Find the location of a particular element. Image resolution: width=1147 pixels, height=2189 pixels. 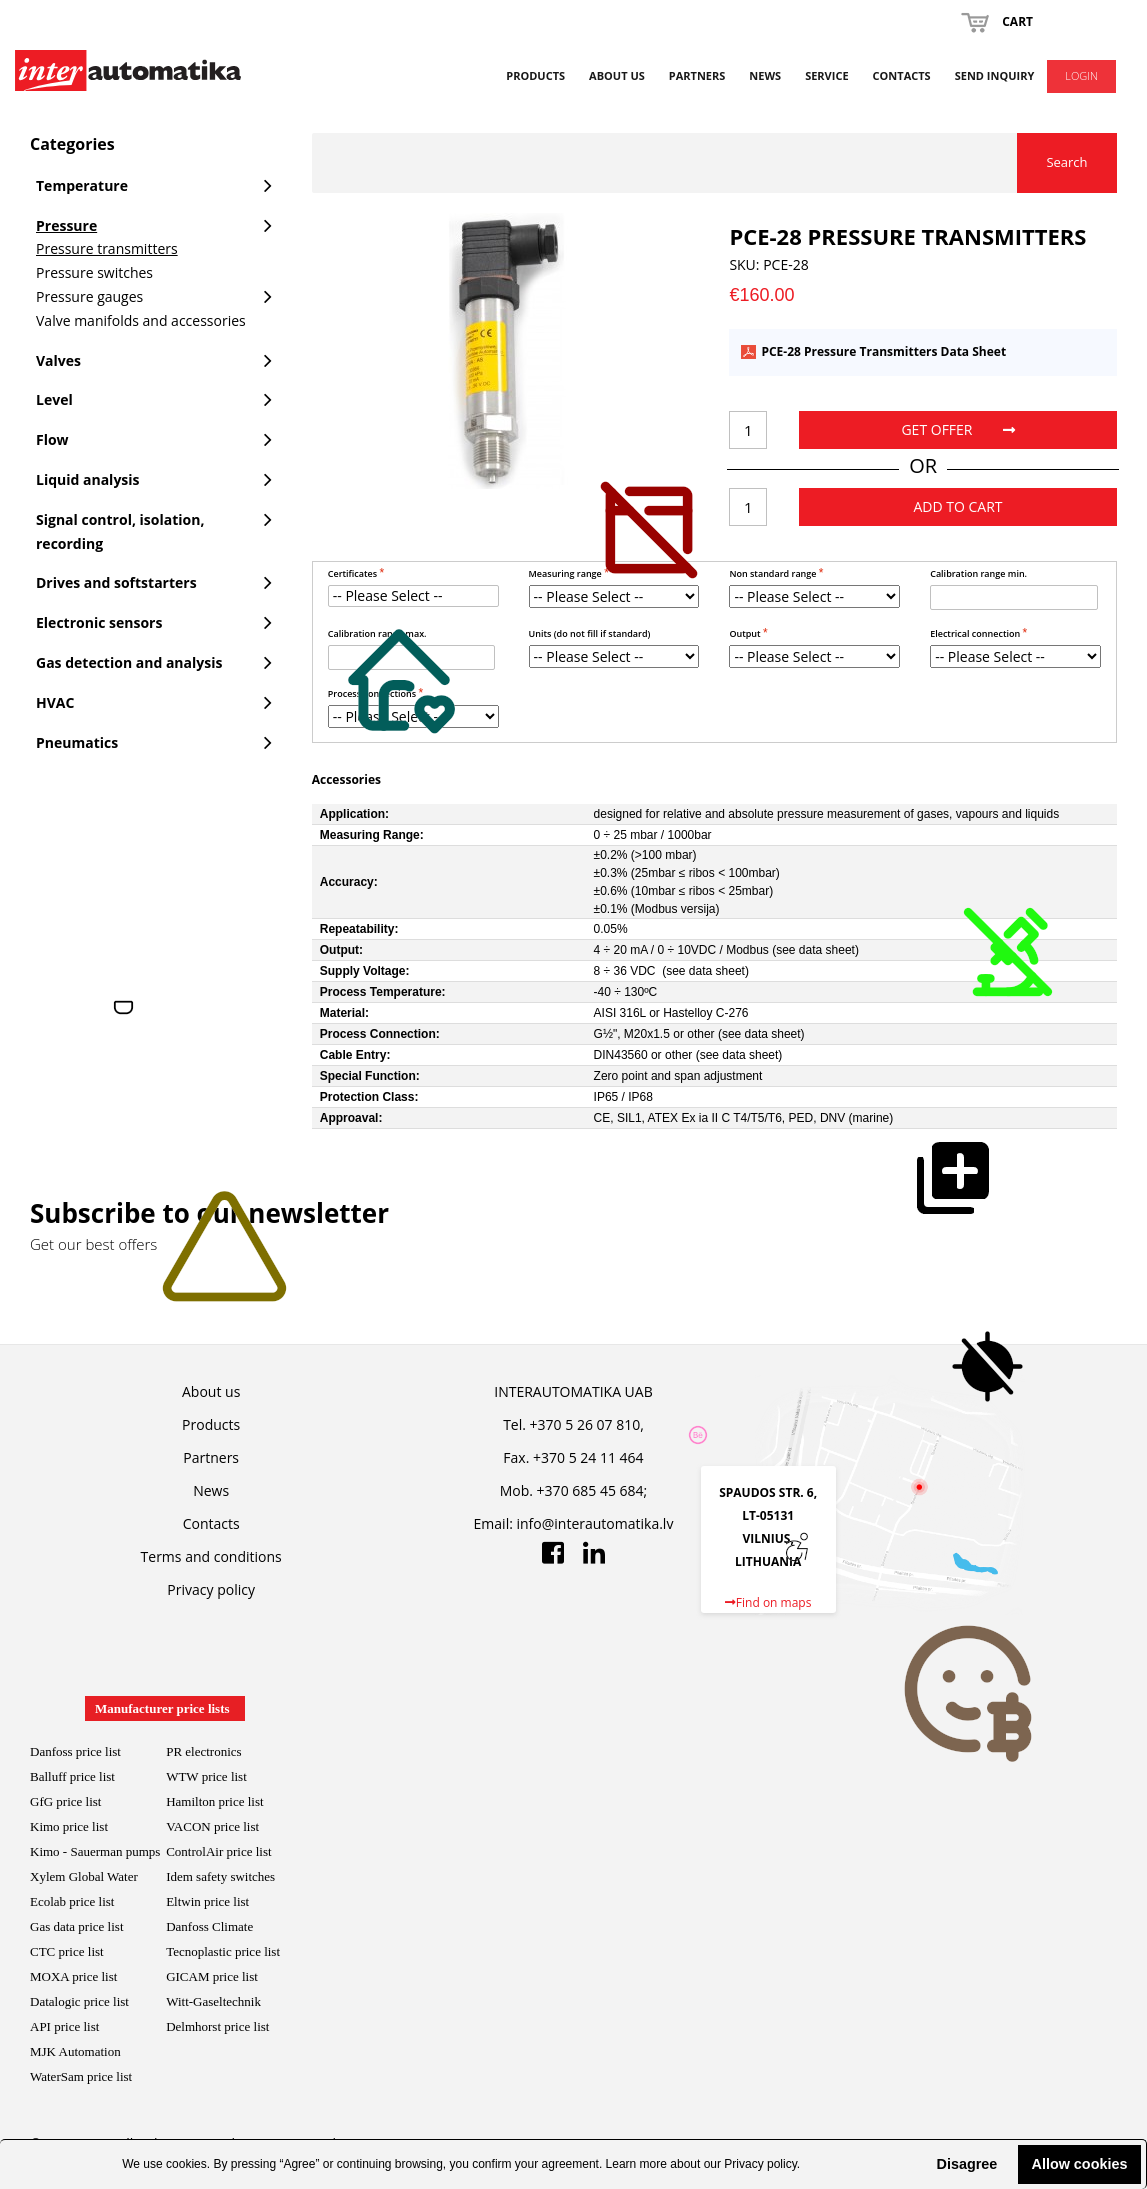

view your favorite or saved home is located at coordinates (399, 680).